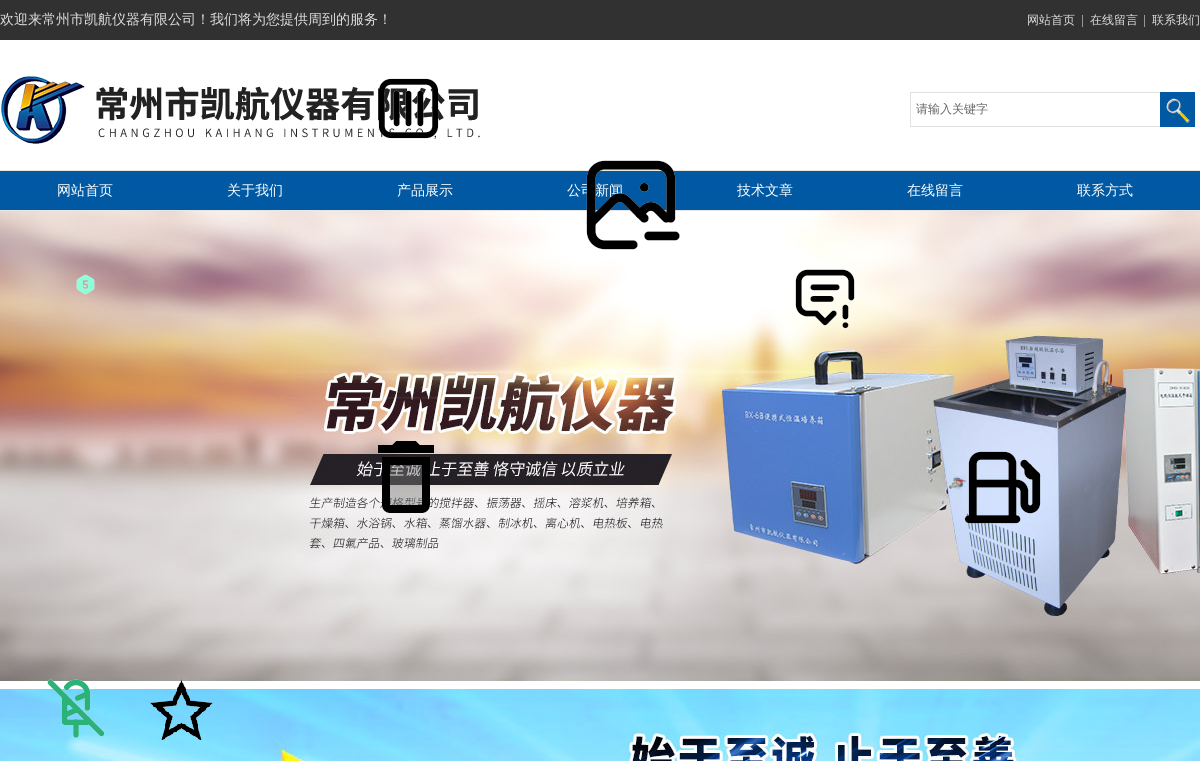 This screenshot has height=761, width=1200. Describe the element at coordinates (825, 296) in the screenshot. I see `message with urgent or important alert` at that location.